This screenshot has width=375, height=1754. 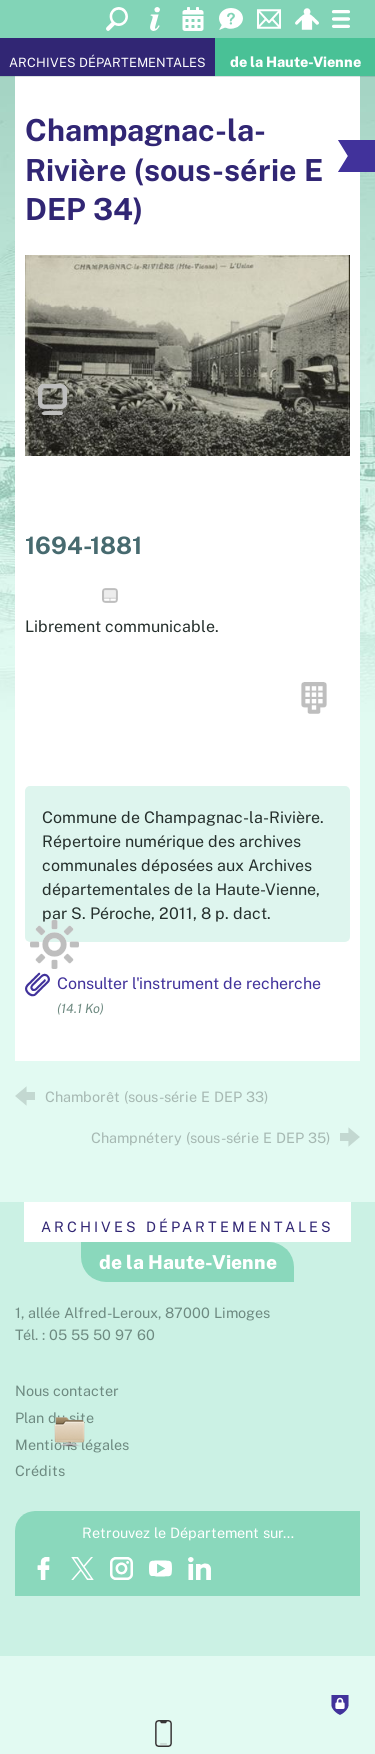 What do you see at coordinates (69, 1432) in the screenshot?
I see `access files stored on a remote server` at bounding box center [69, 1432].